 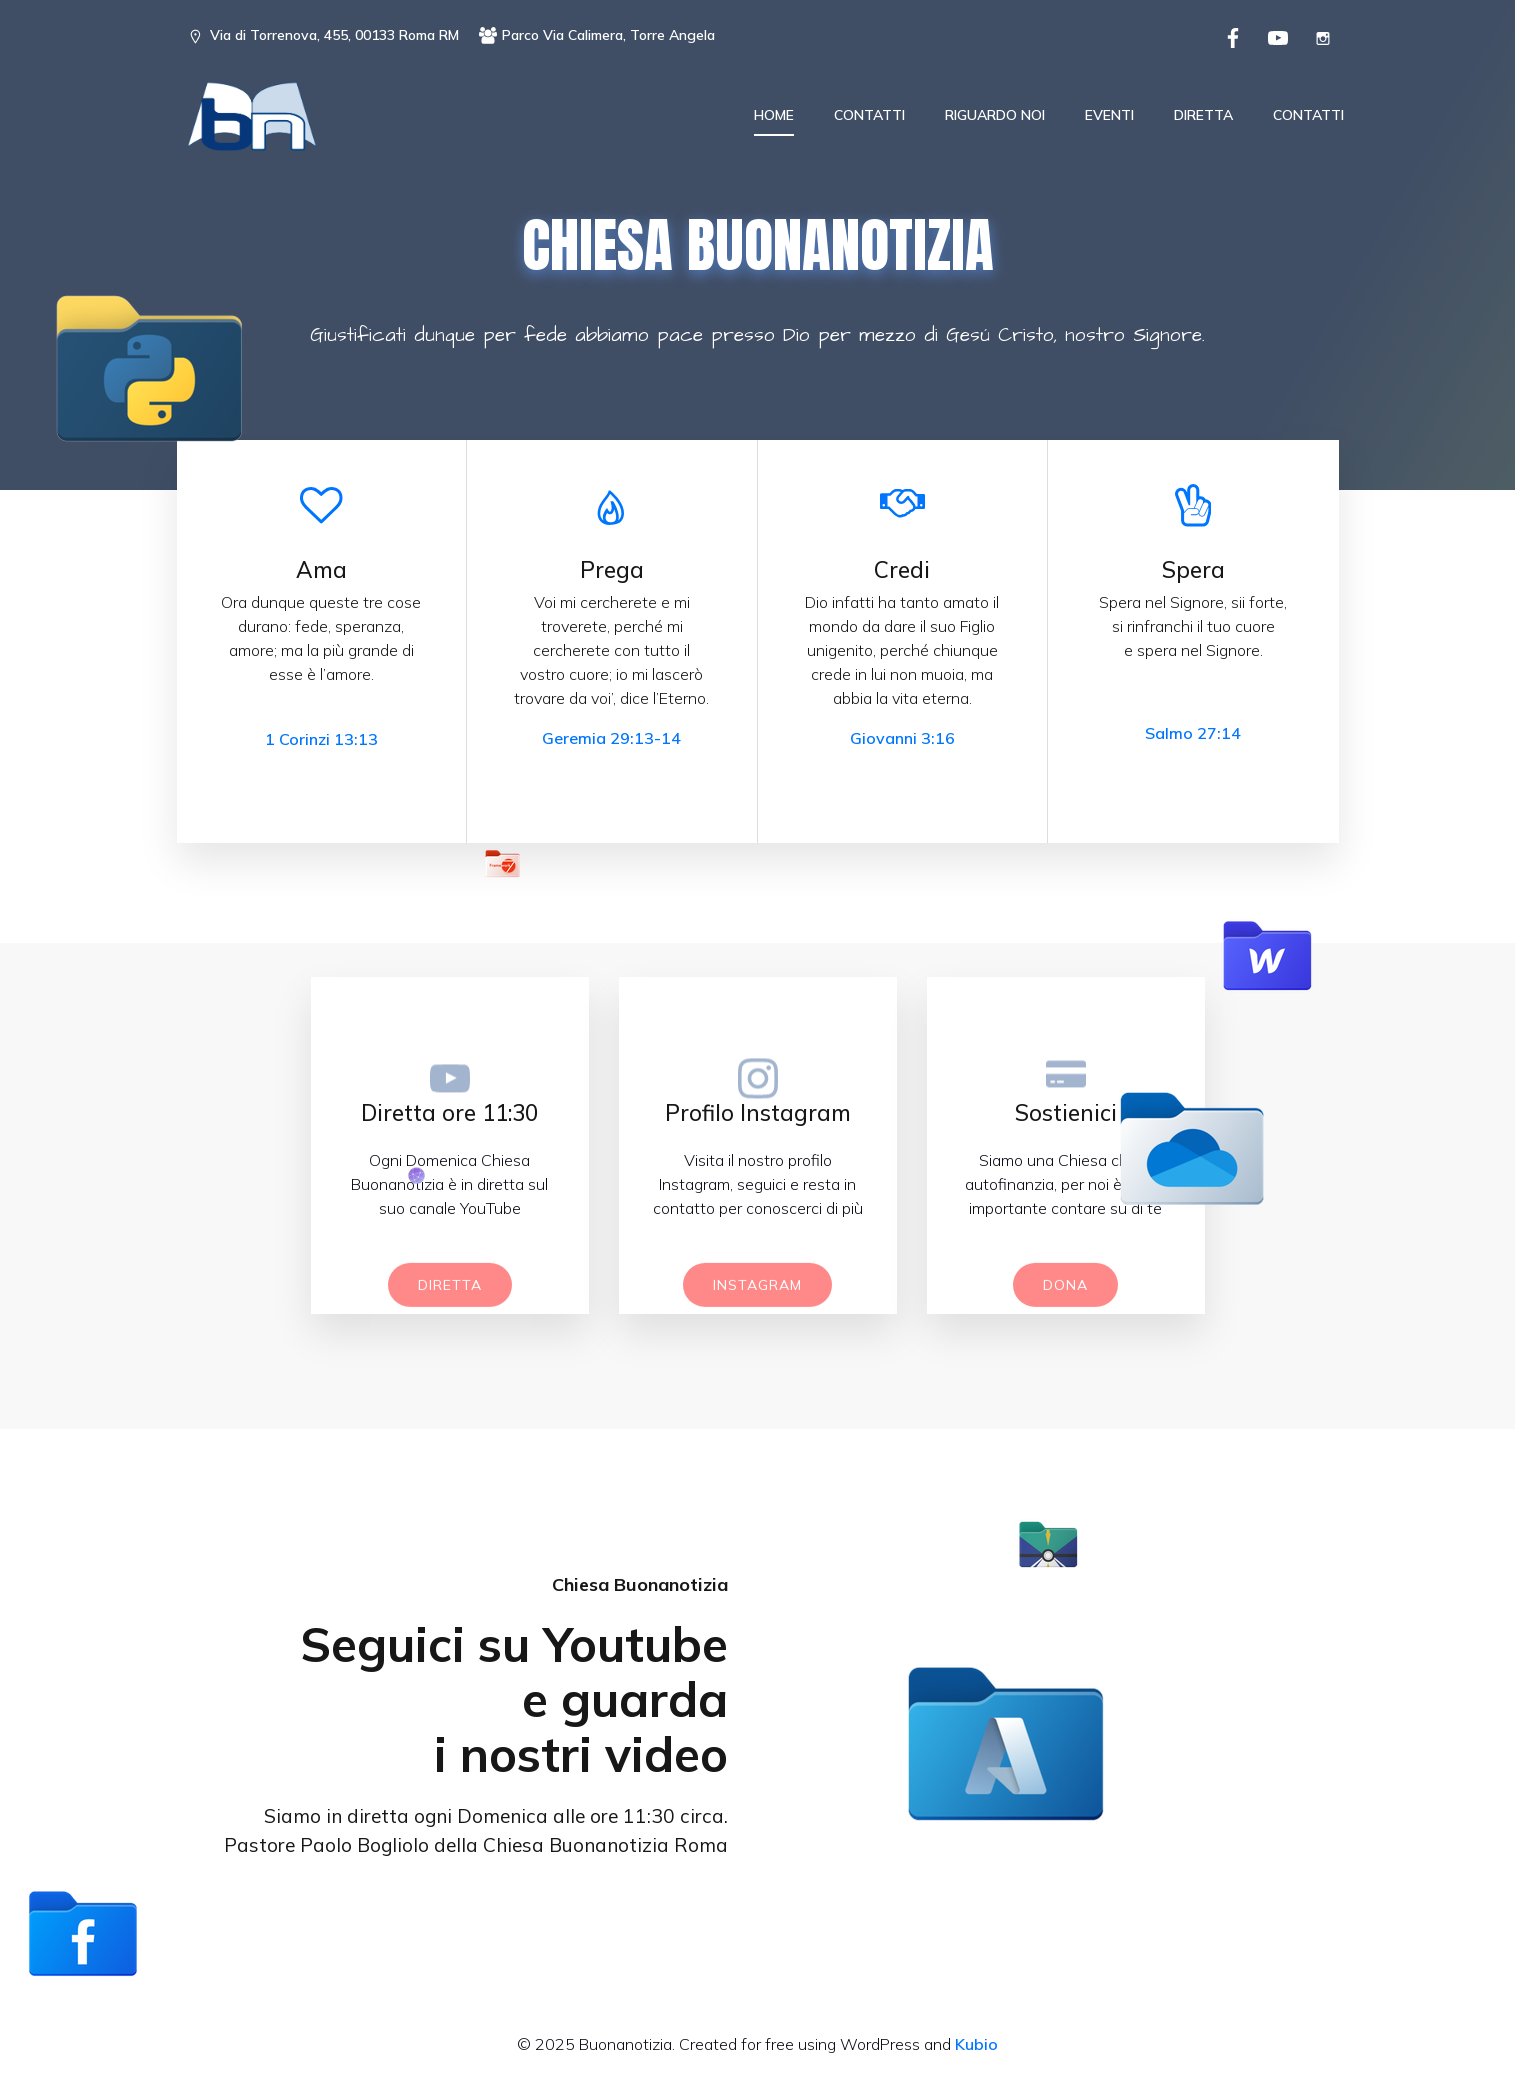 What do you see at coordinates (1191, 1152) in the screenshot?
I see `open your OneDrive synced folder` at bounding box center [1191, 1152].